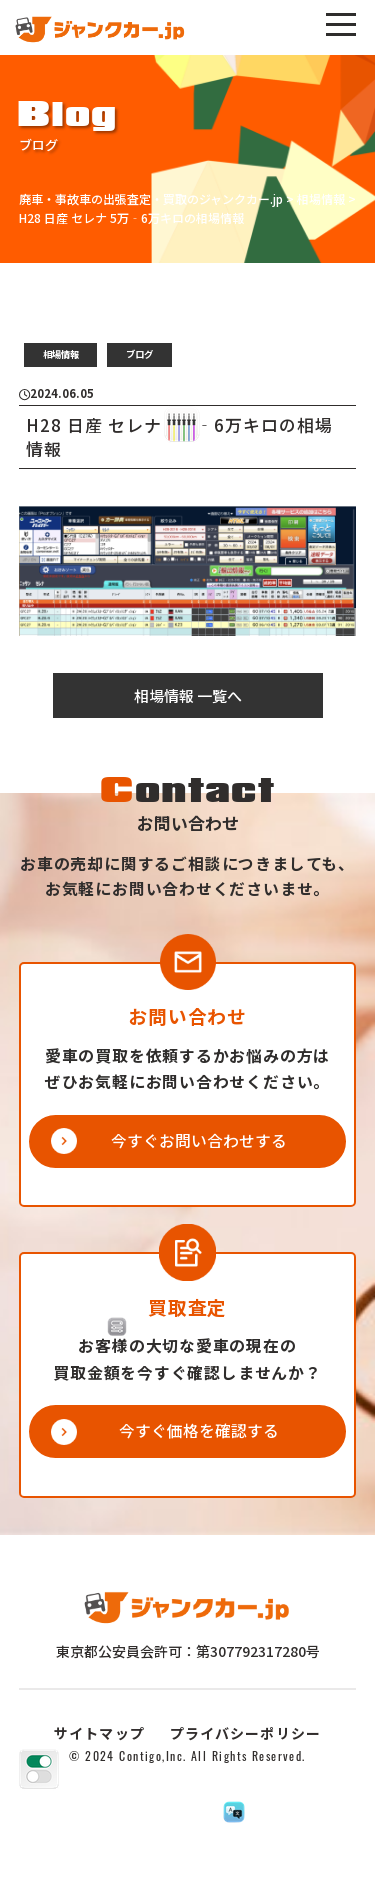 This screenshot has width=375, height=1891. Describe the element at coordinates (117, 1327) in the screenshot. I see `open interface design preferences` at that location.